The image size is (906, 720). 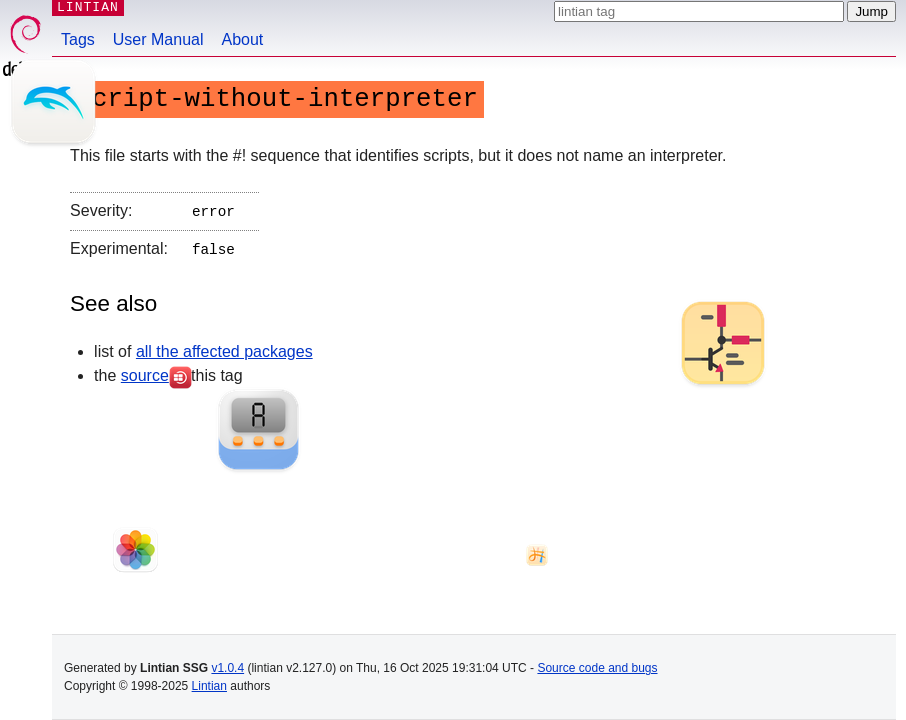 I want to click on open pmim input method app, so click(x=537, y=555).